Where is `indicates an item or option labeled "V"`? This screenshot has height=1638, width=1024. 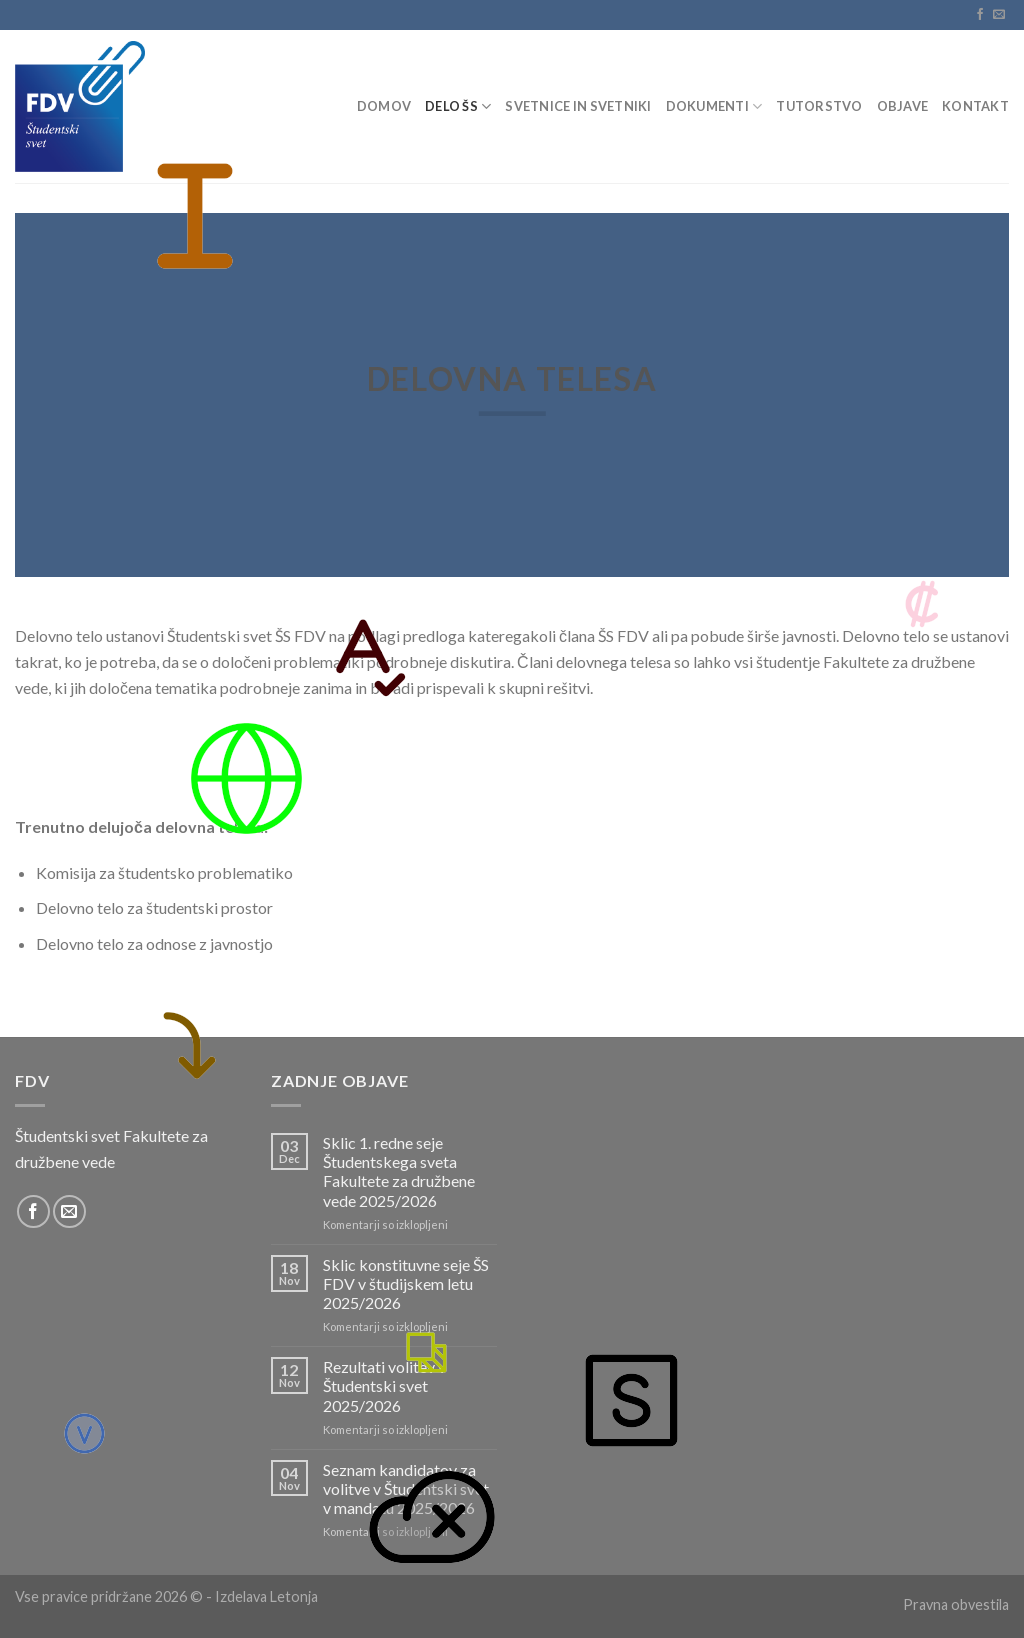 indicates an item or option labeled "V" is located at coordinates (84, 1433).